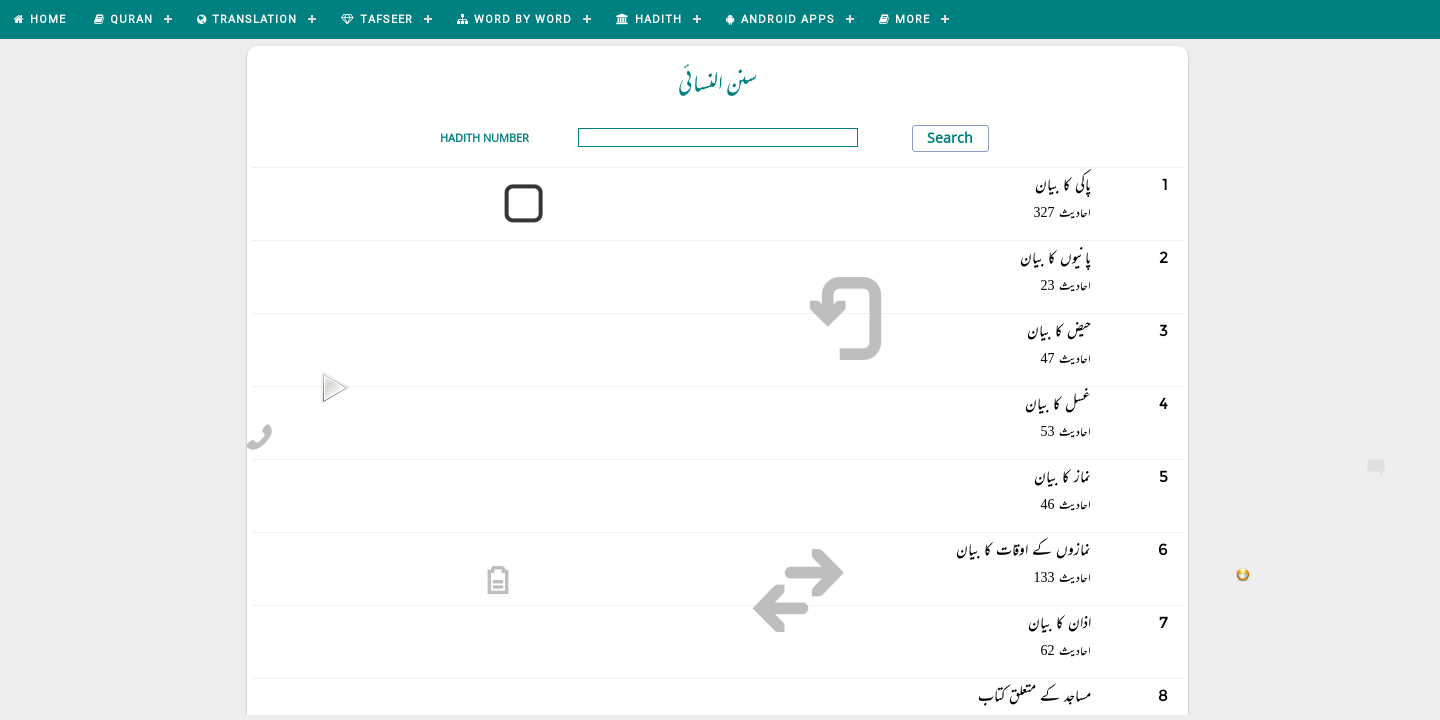 Image resolution: width=1440 pixels, height=720 pixels. I want to click on start a phone call, so click(259, 437).